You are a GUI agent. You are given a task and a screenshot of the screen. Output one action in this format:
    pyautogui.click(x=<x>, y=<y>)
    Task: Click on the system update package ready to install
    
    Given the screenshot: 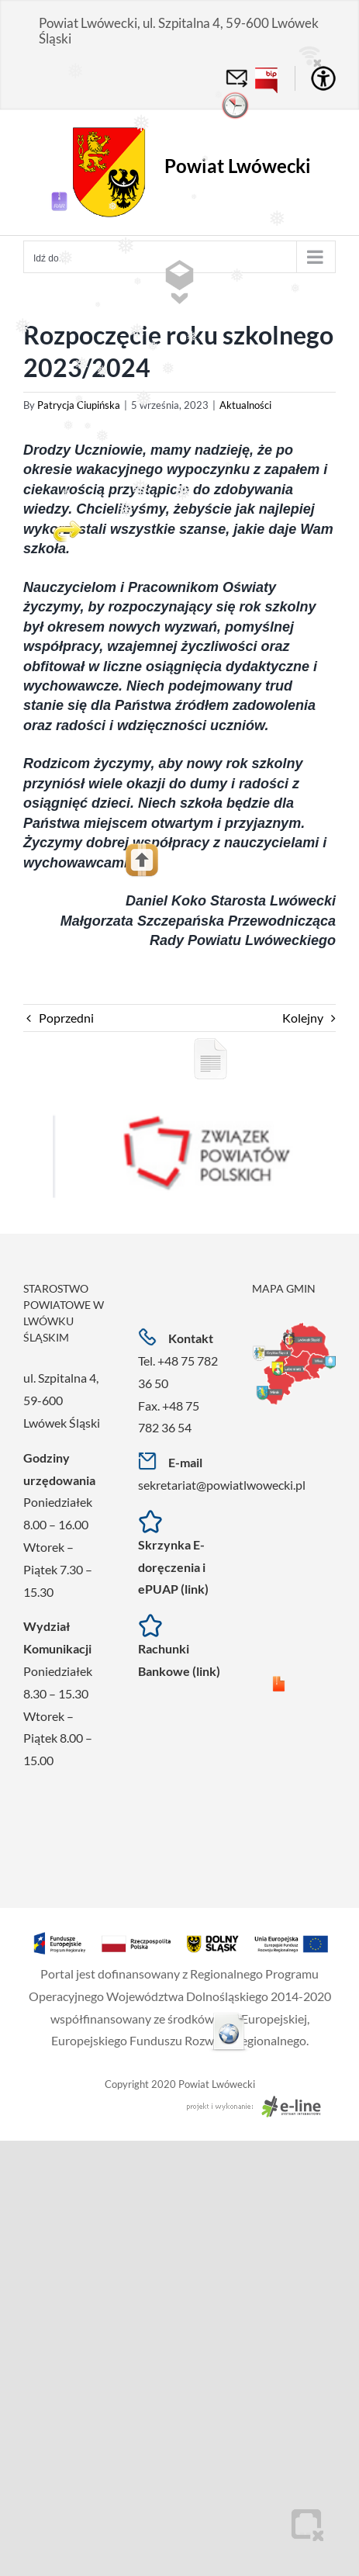 What is the action you would take?
    pyautogui.click(x=142, y=860)
    